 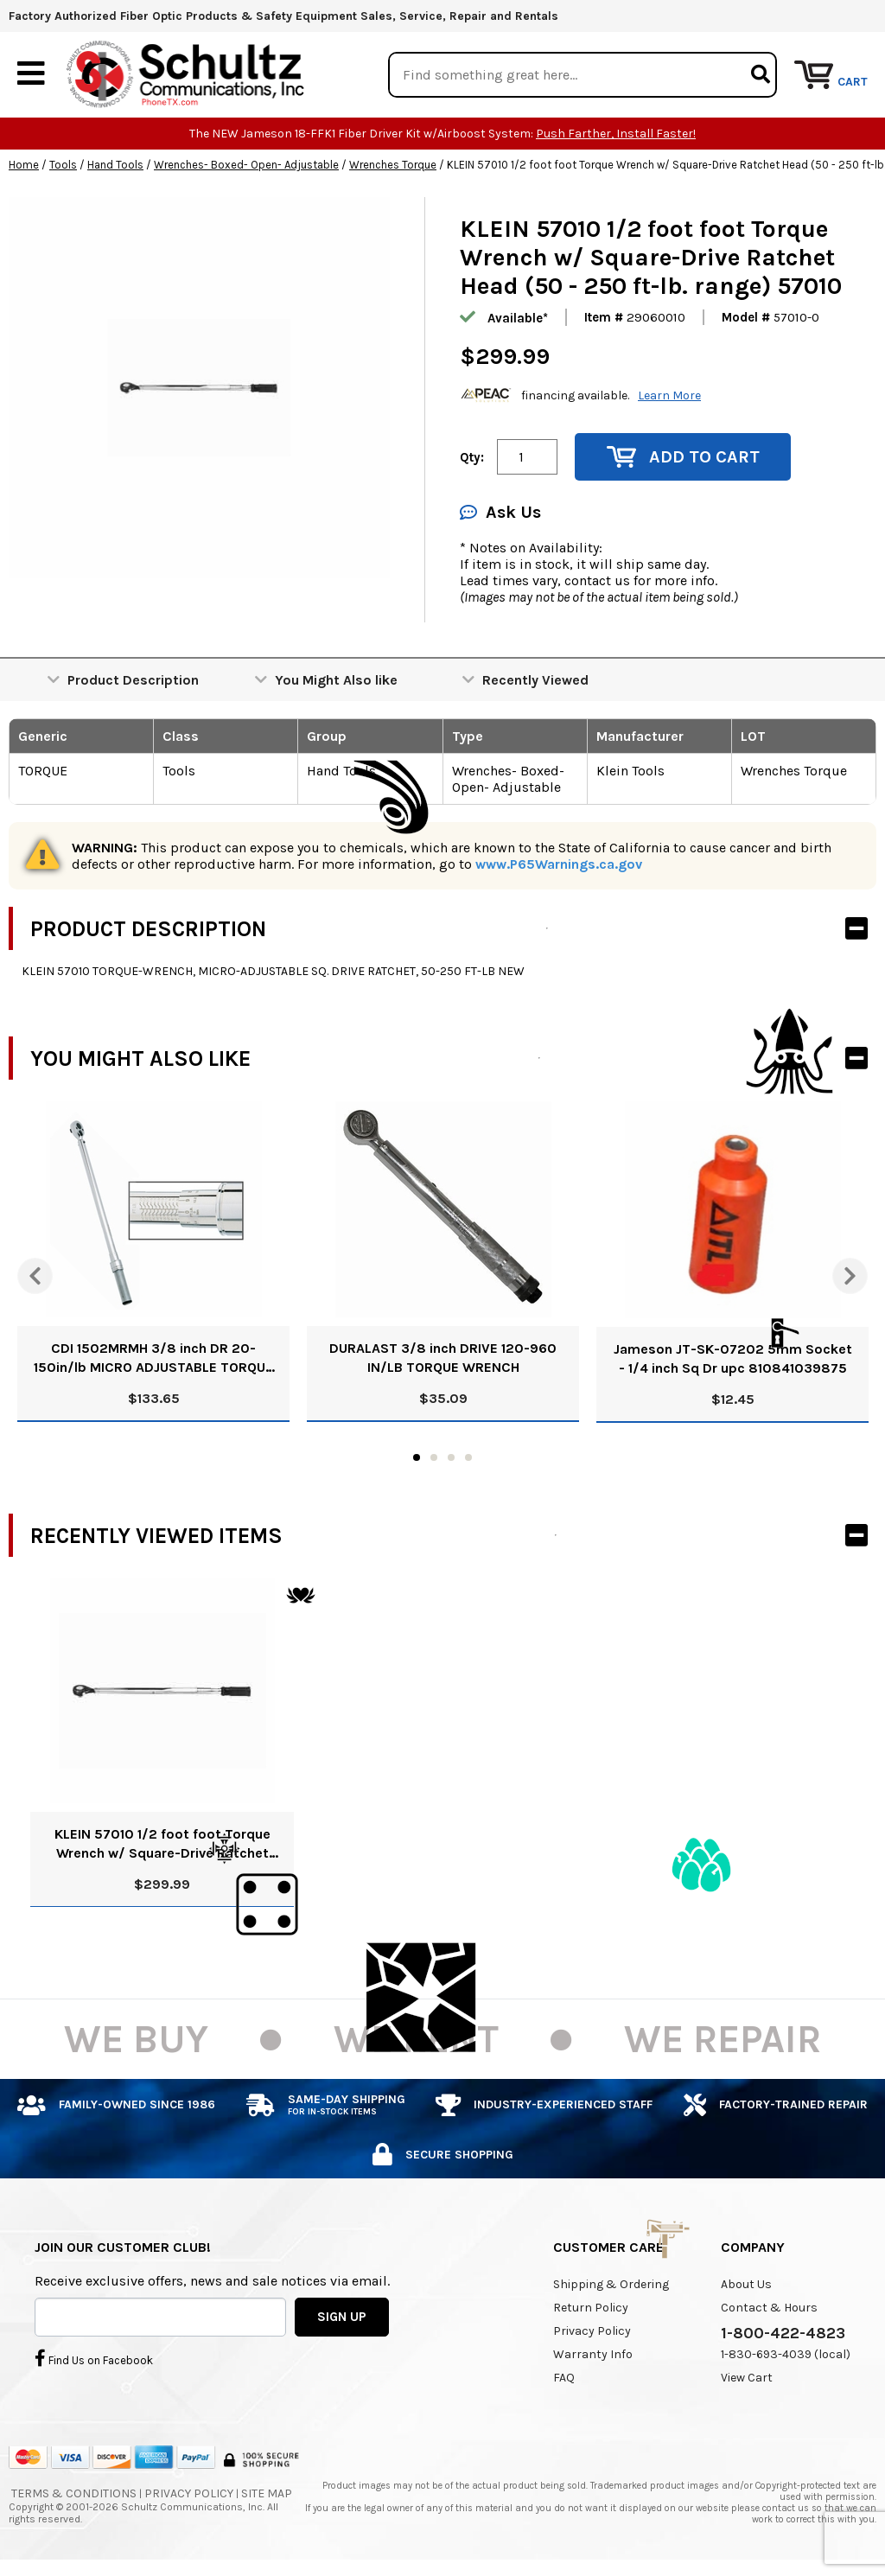 I want to click on indicates loading or processing in progress, so click(x=391, y=797).